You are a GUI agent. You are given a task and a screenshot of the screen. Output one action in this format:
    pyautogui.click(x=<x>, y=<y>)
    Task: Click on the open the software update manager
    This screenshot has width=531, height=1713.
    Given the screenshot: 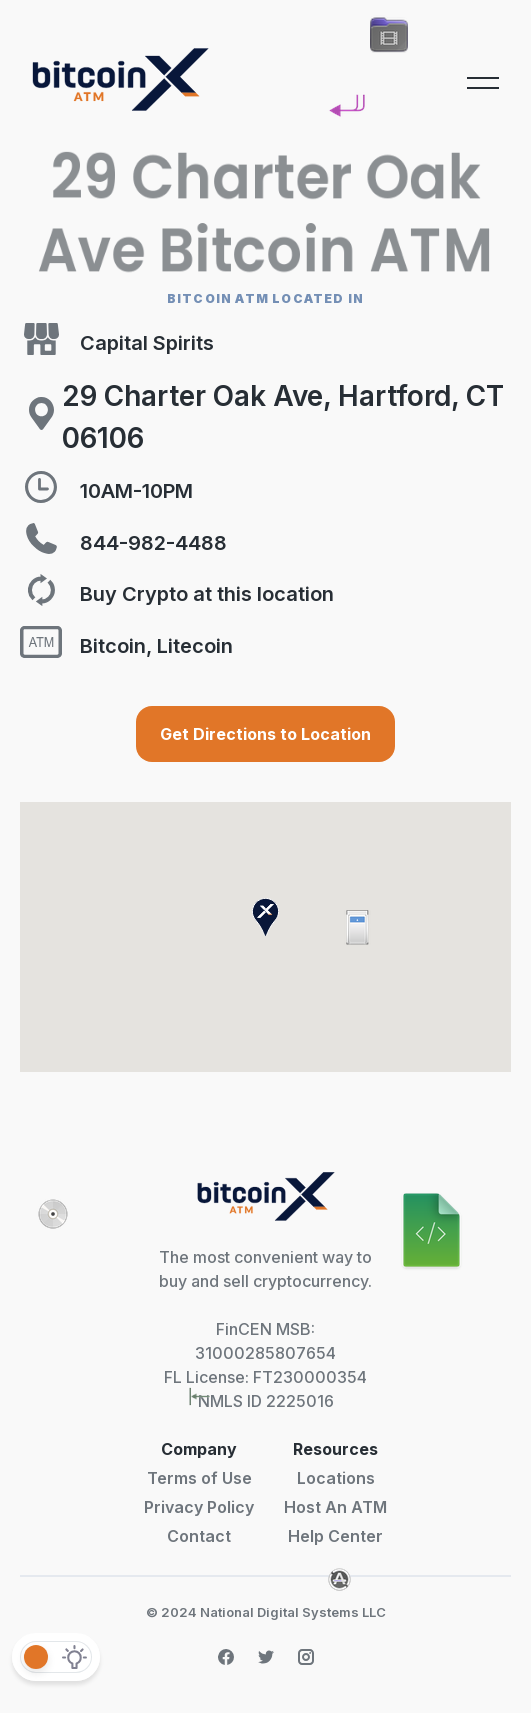 What is the action you would take?
    pyautogui.click(x=339, y=1579)
    